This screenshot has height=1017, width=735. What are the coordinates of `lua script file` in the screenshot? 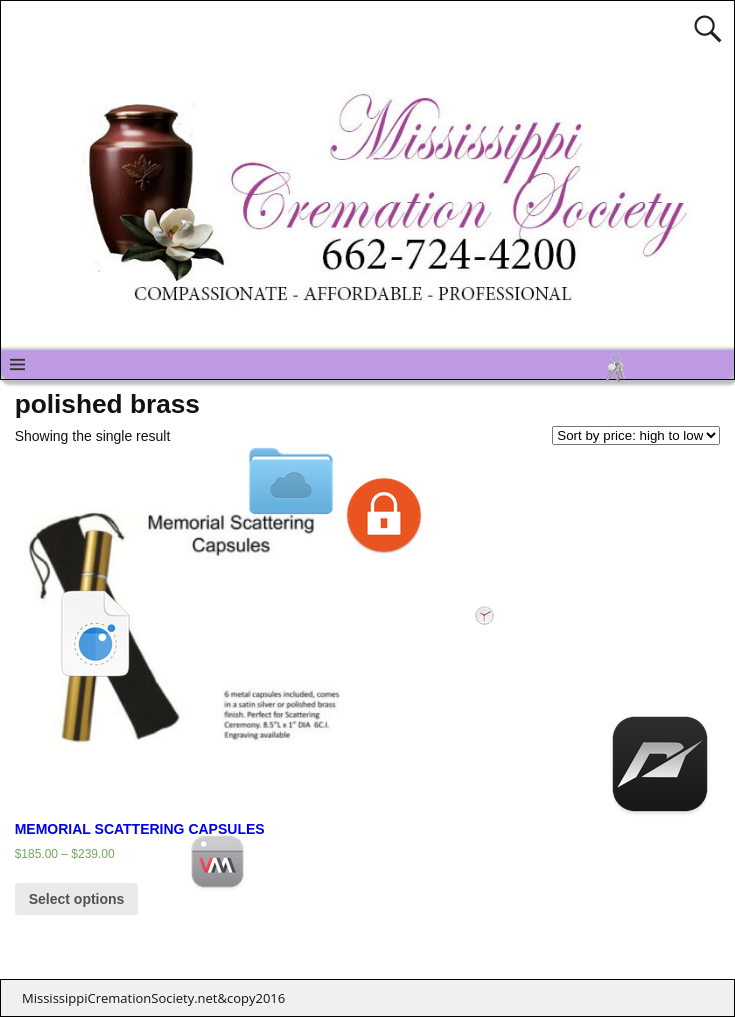 It's located at (95, 633).